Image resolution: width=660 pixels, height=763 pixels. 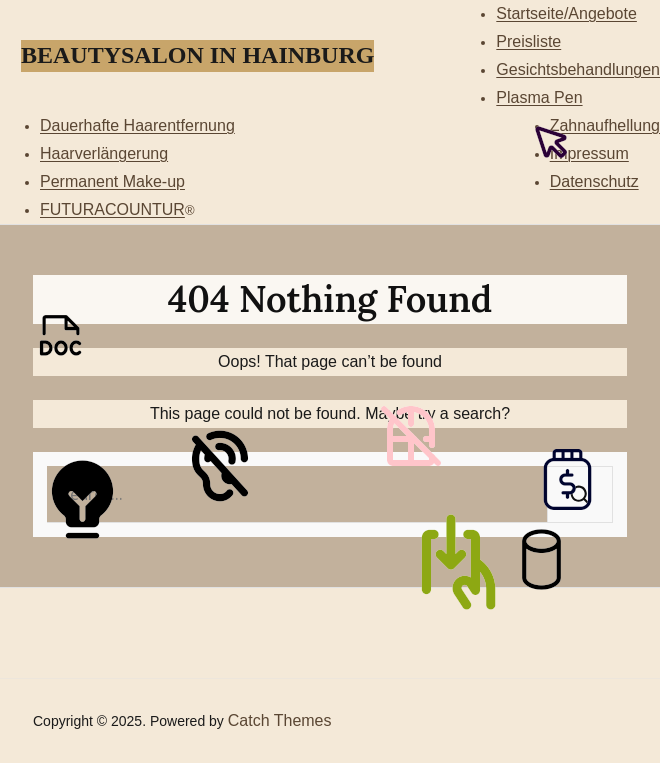 I want to click on withdraw funds or cash out, so click(x=454, y=562).